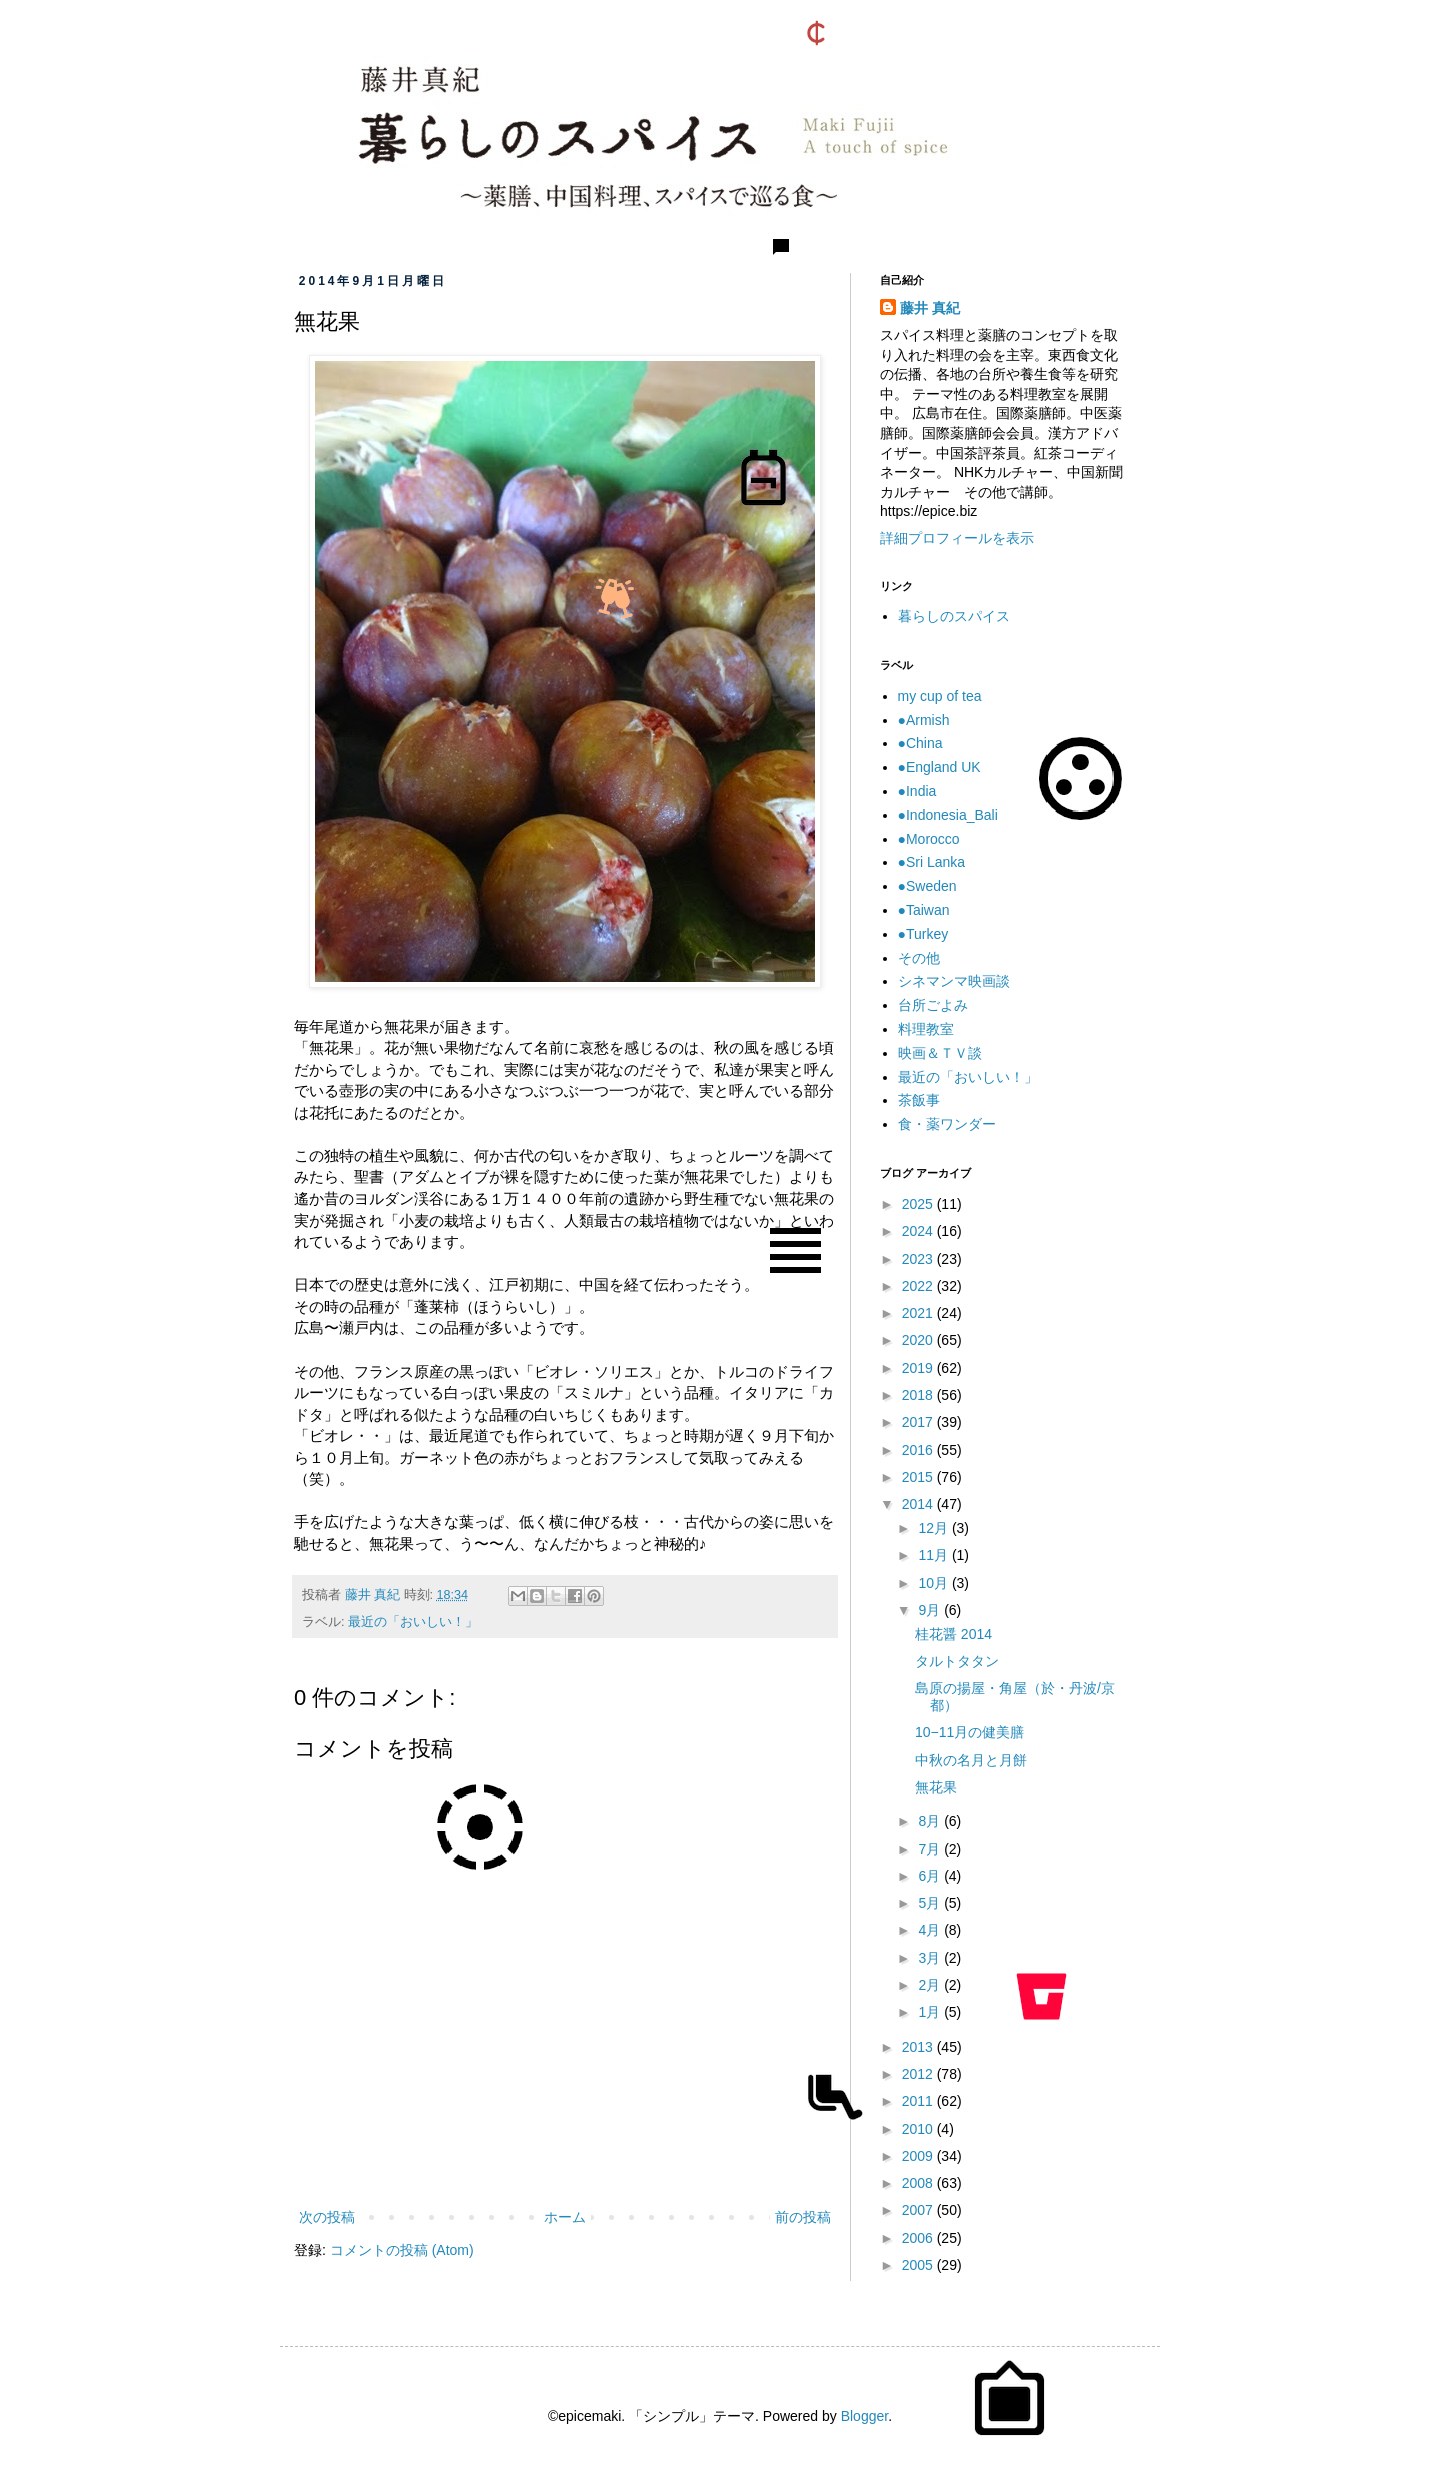  What do you see at coordinates (1009, 2400) in the screenshot?
I see `view photo in a decorative frame` at bounding box center [1009, 2400].